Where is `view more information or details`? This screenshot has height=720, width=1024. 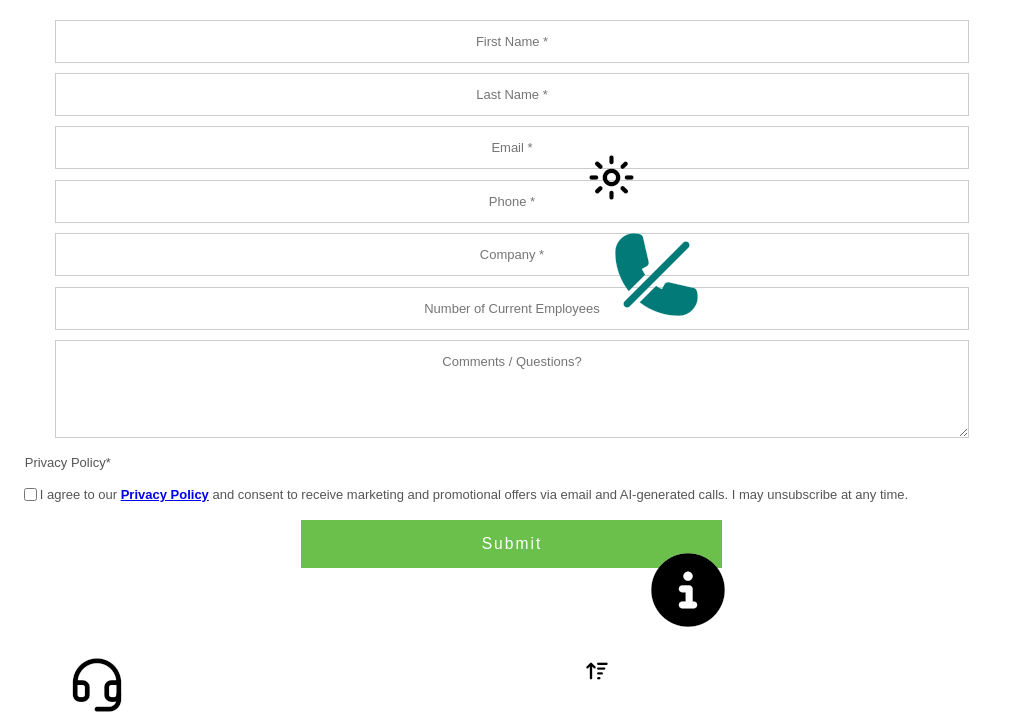
view more information or details is located at coordinates (688, 590).